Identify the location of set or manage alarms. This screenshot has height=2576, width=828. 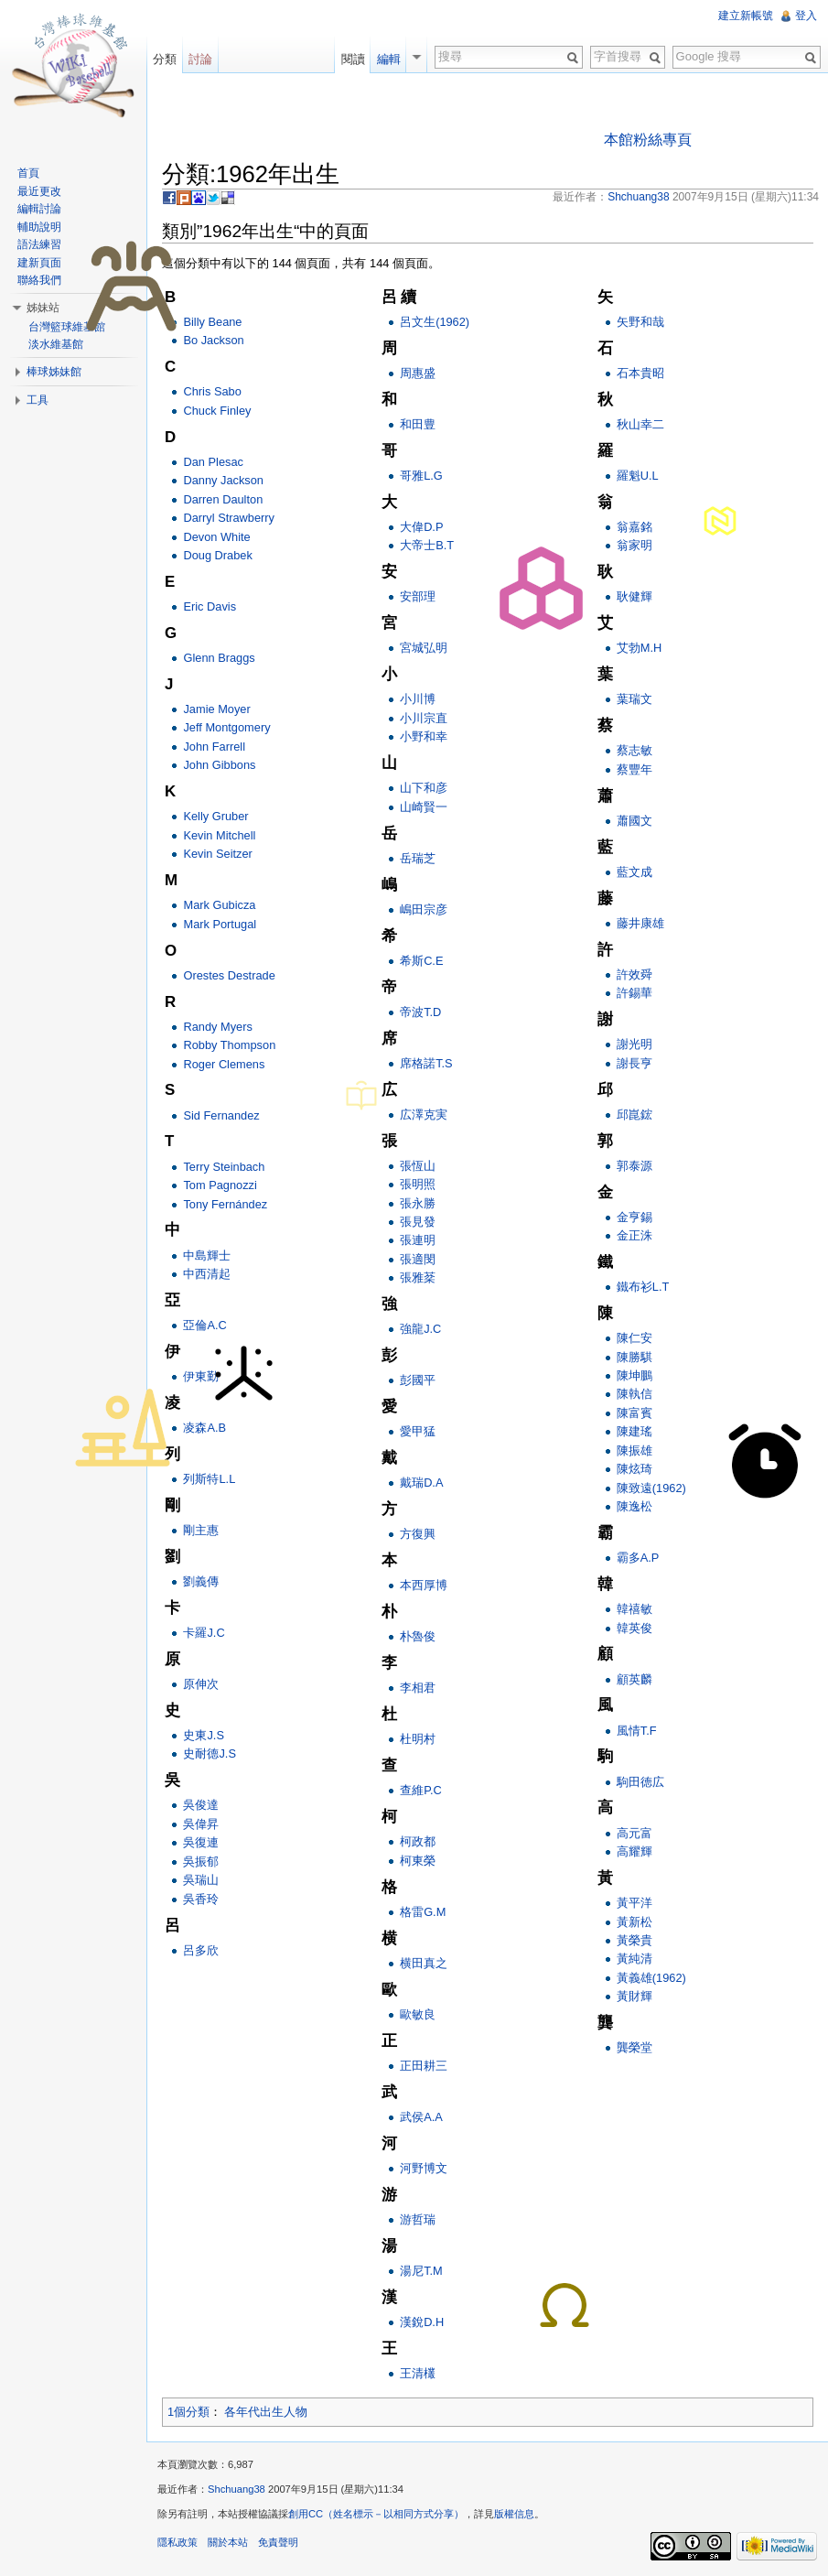
(765, 1461).